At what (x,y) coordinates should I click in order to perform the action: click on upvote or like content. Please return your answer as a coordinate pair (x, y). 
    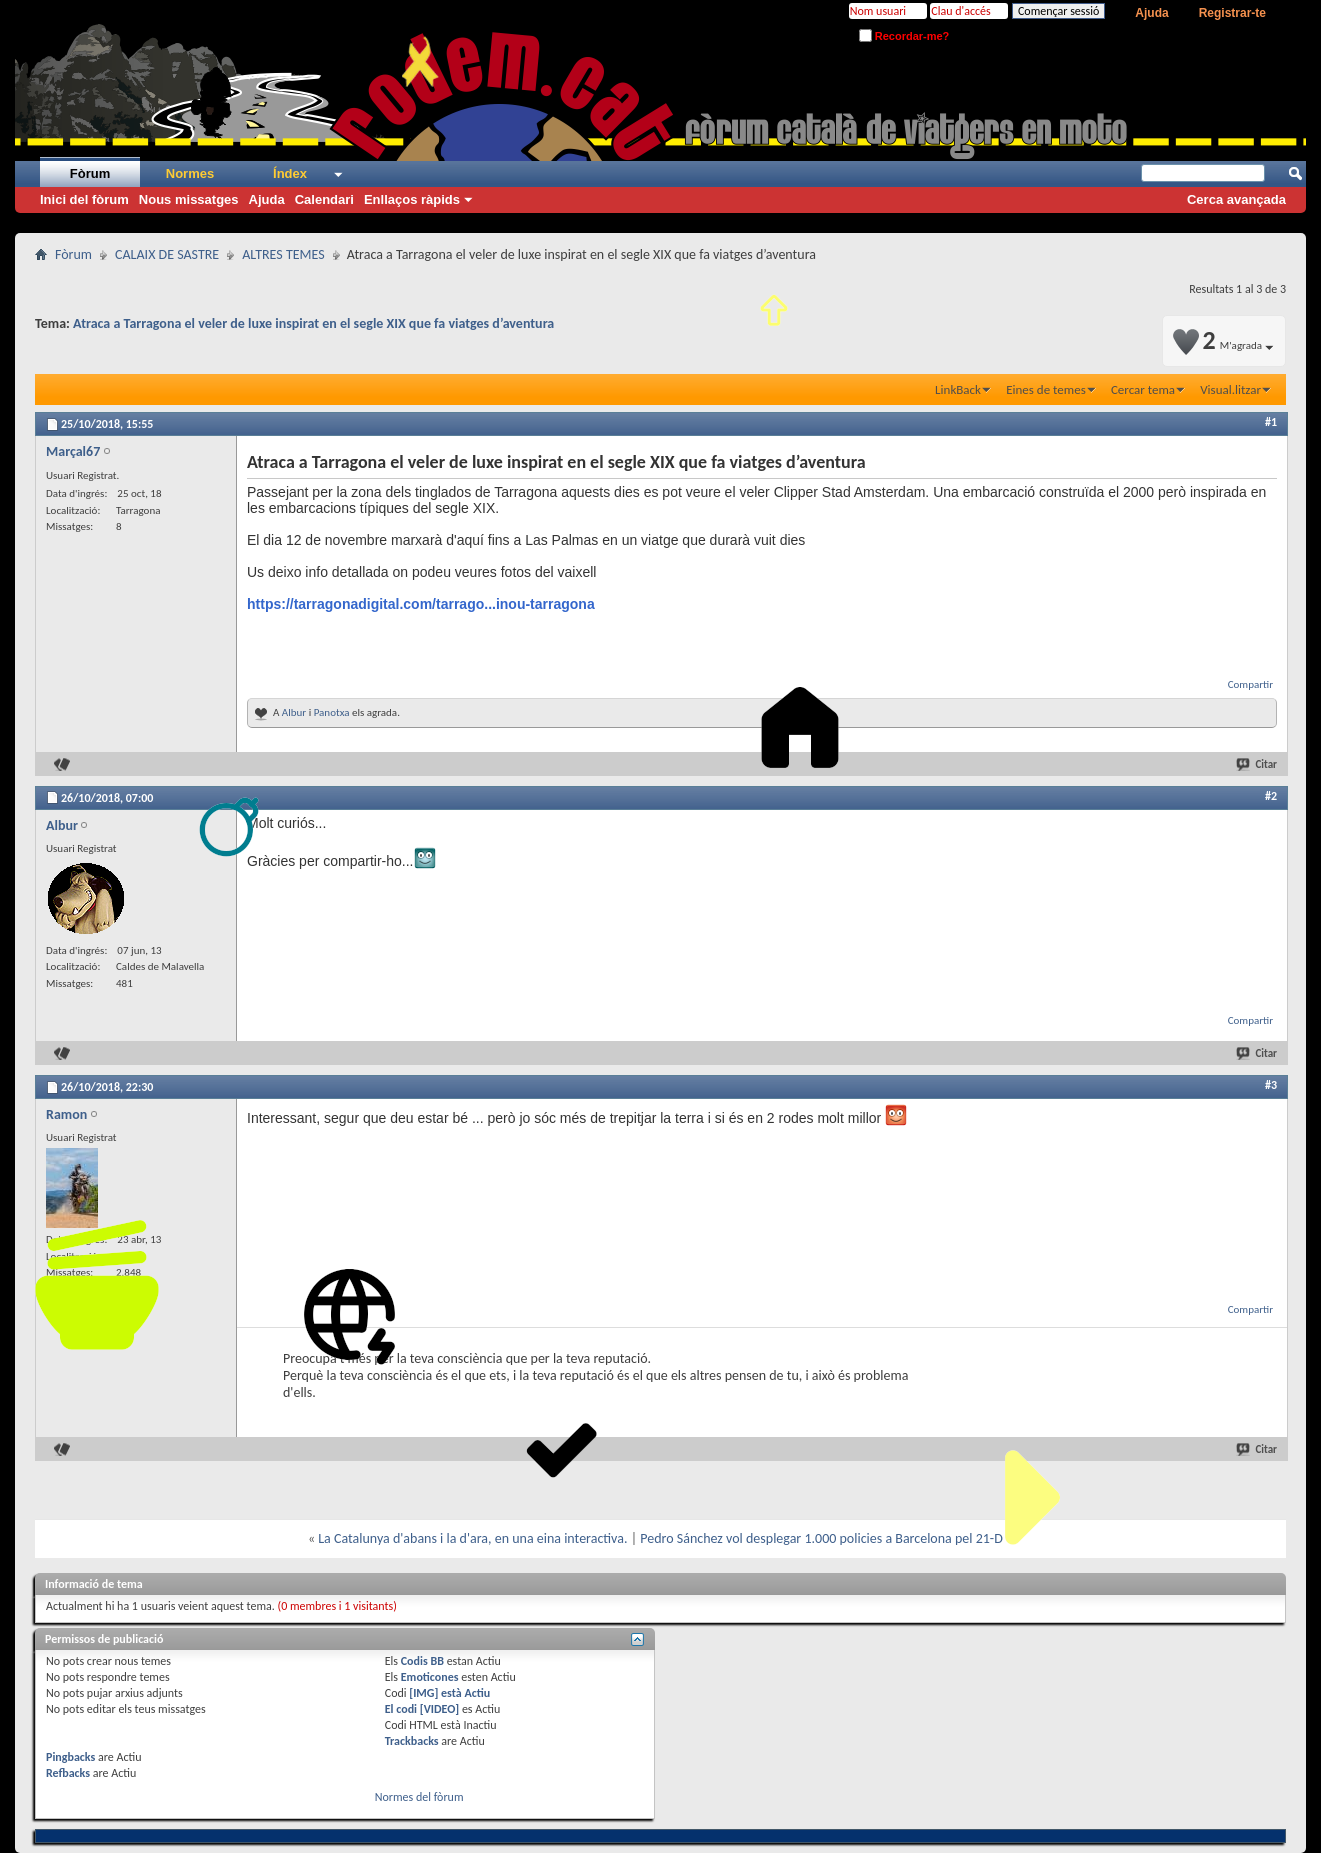
    Looking at the image, I should click on (774, 310).